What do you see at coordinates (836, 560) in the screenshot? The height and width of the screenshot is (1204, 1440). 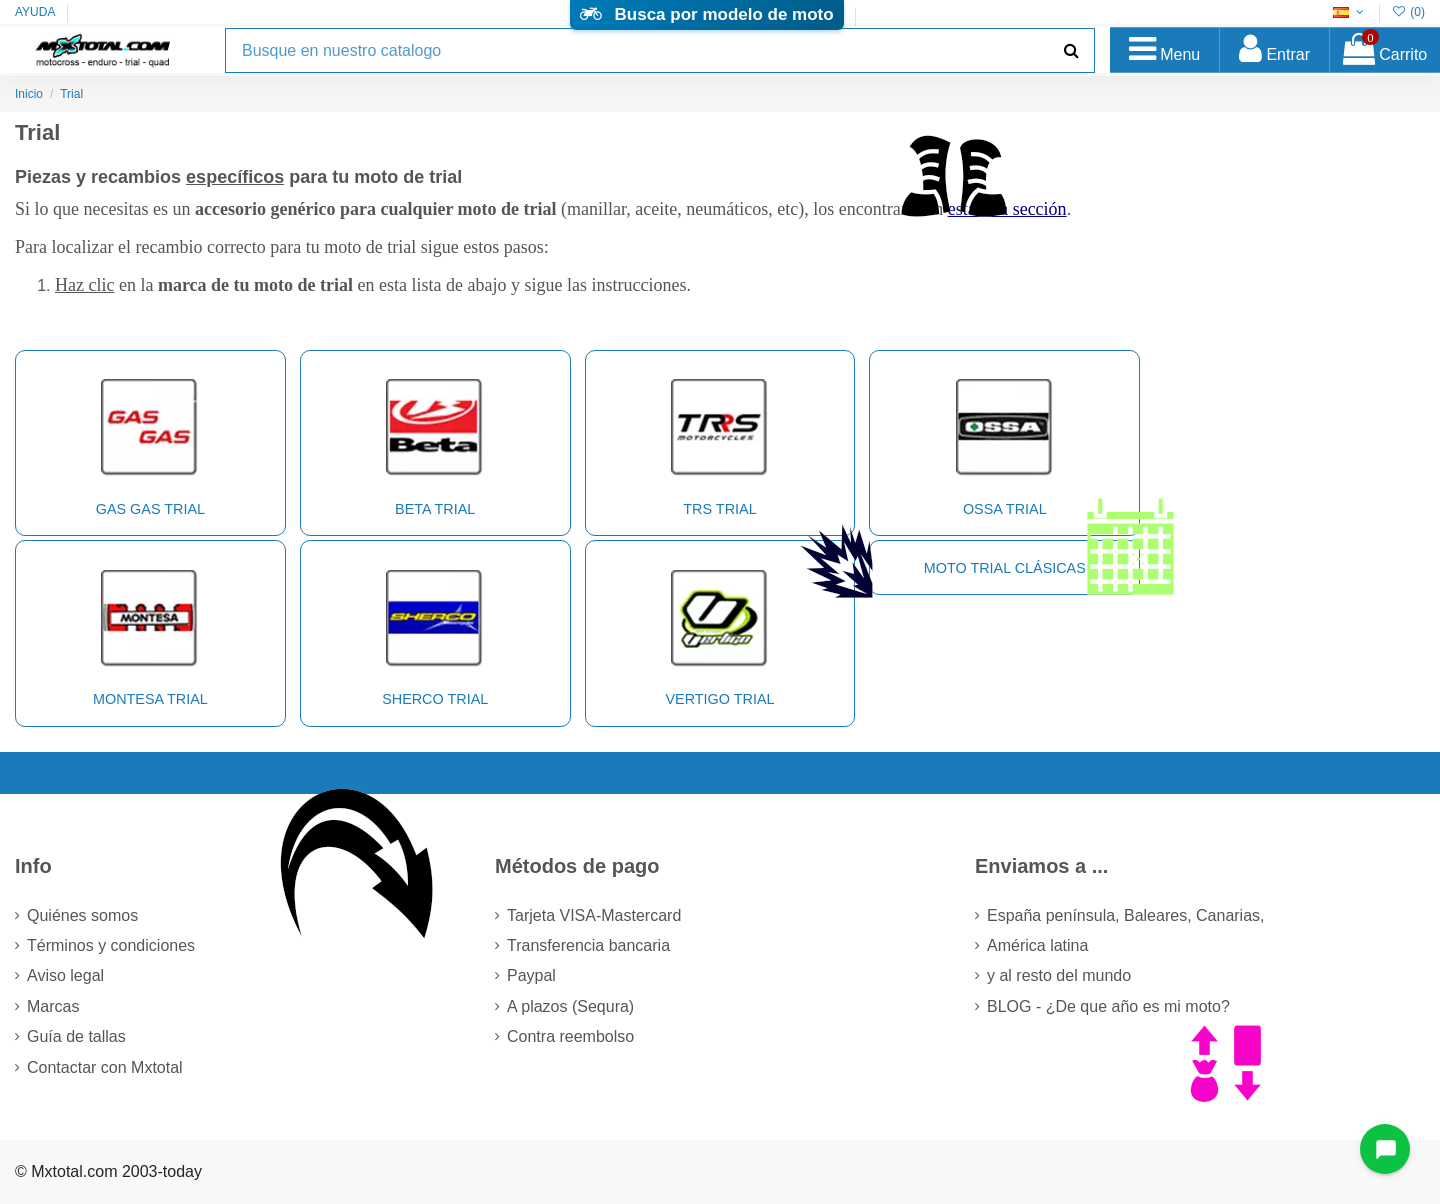 I see `indicates an explosion or blast effect in a game` at bounding box center [836, 560].